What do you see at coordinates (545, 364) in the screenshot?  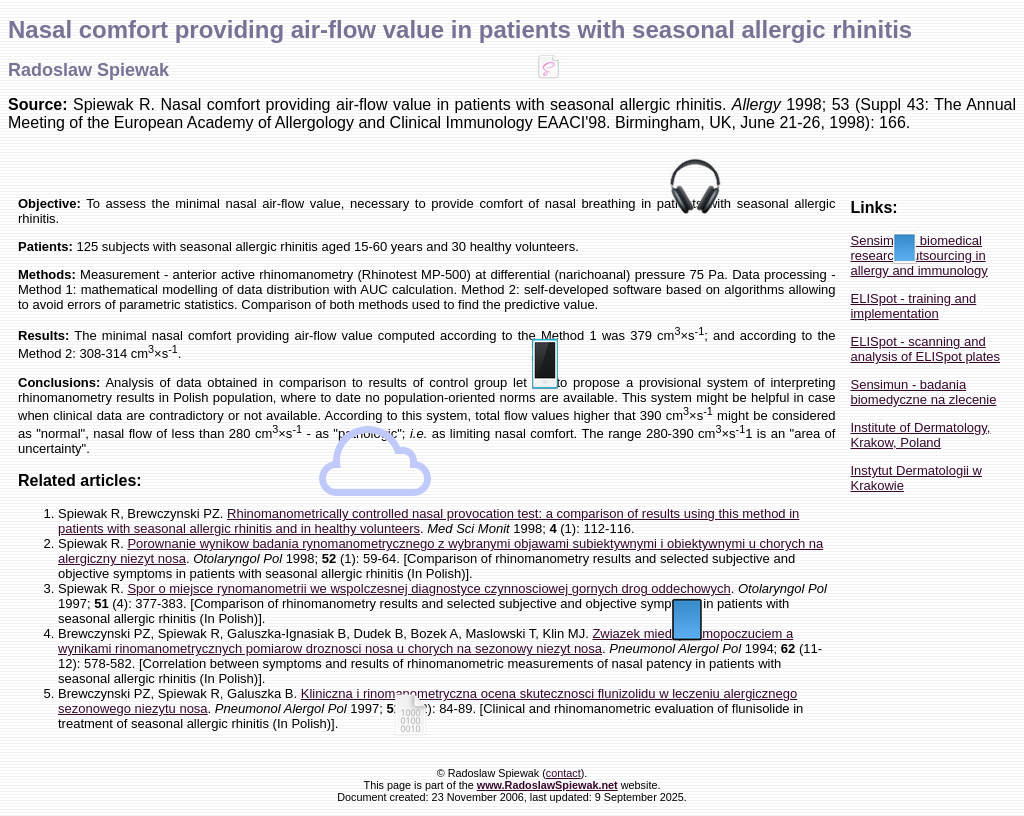 I see `iPod nano device connected` at bounding box center [545, 364].